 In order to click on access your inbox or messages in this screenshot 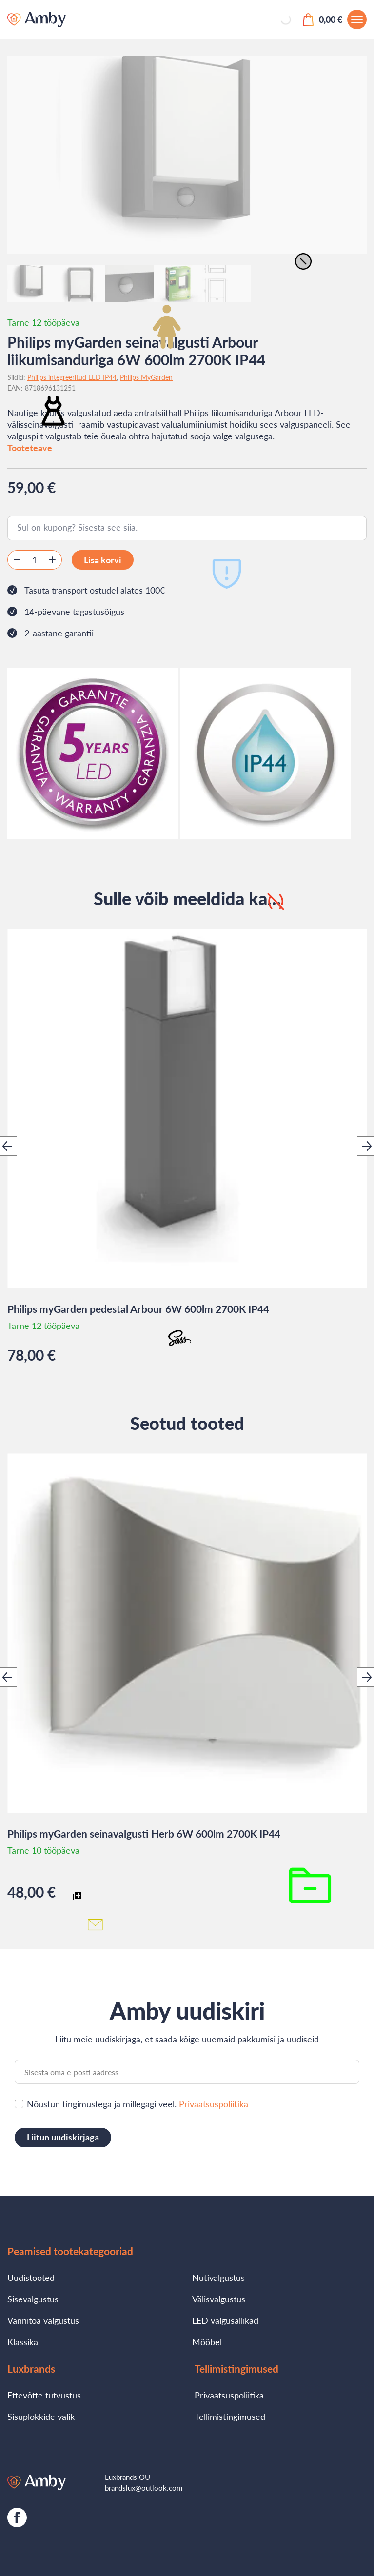, I will do `click(95, 1924)`.